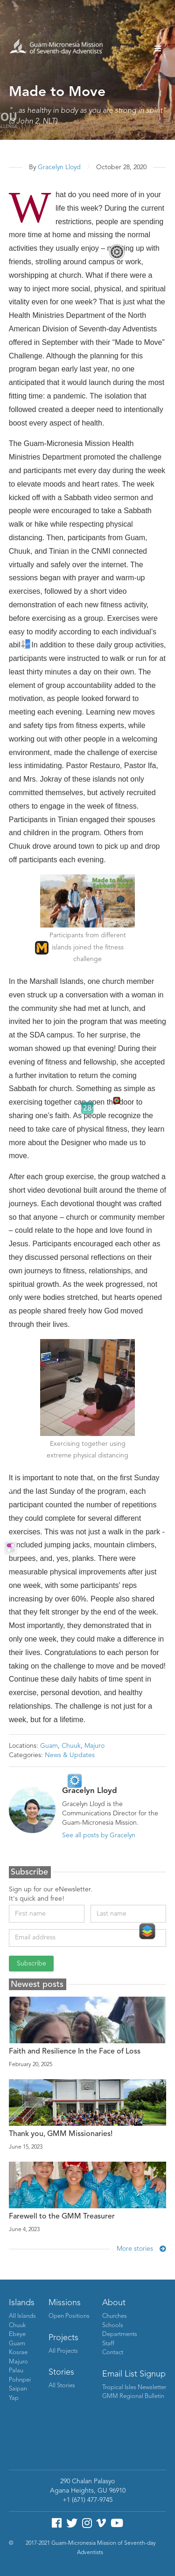 Image resolution: width=175 pixels, height=2576 pixels. What do you see at coordinates (147, 1931) in the screenshot?
I see `open the ASC app` at bounding box center [147, 1931].